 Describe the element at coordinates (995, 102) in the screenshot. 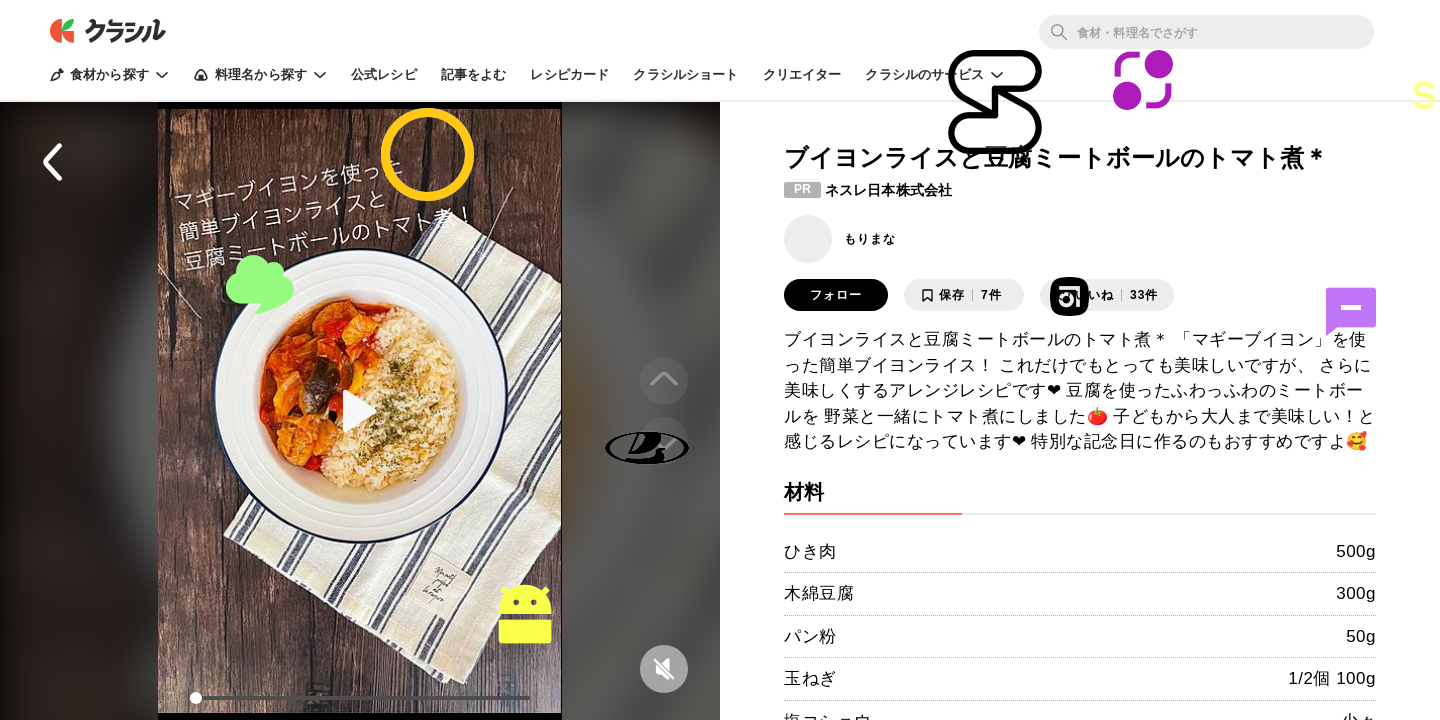

I see `open Session messaging app` at that location.